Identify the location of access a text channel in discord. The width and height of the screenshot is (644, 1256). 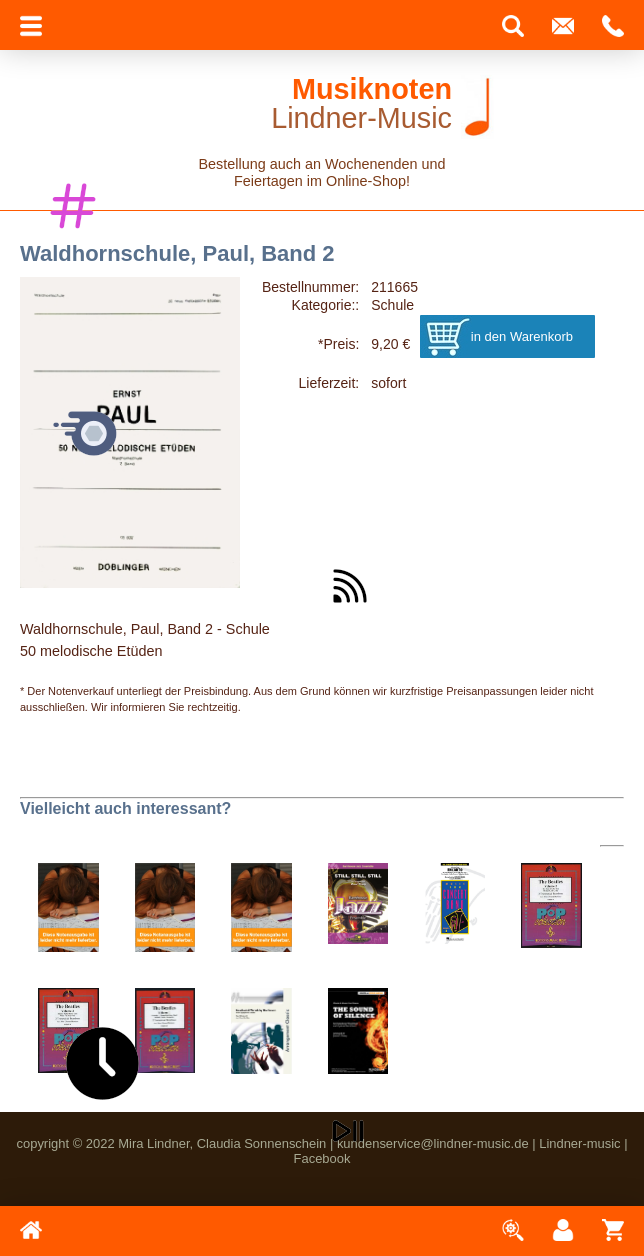
(73, 206).